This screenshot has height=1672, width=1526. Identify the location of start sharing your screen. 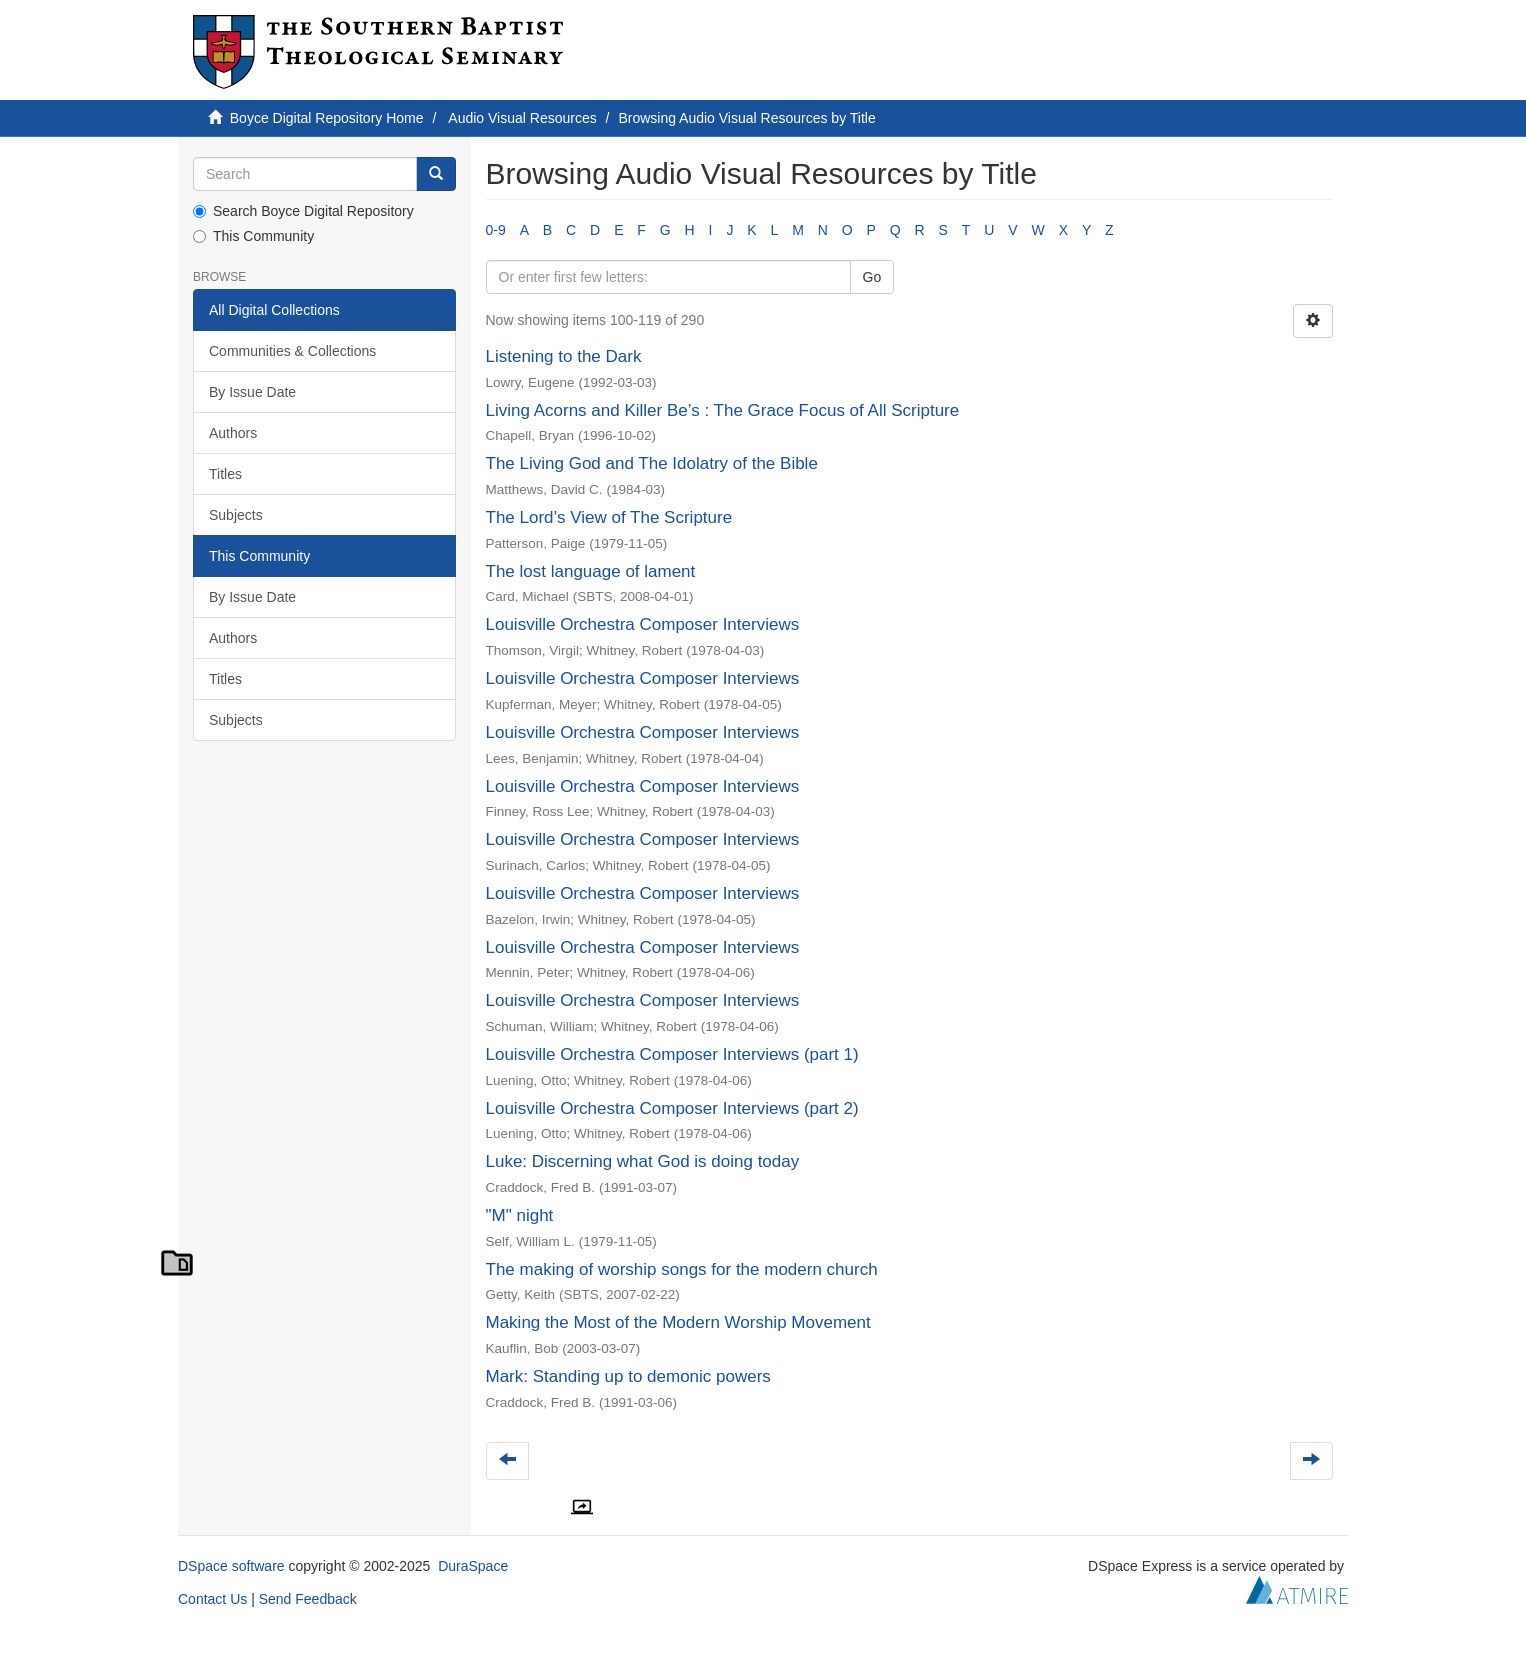
(582, 1507).